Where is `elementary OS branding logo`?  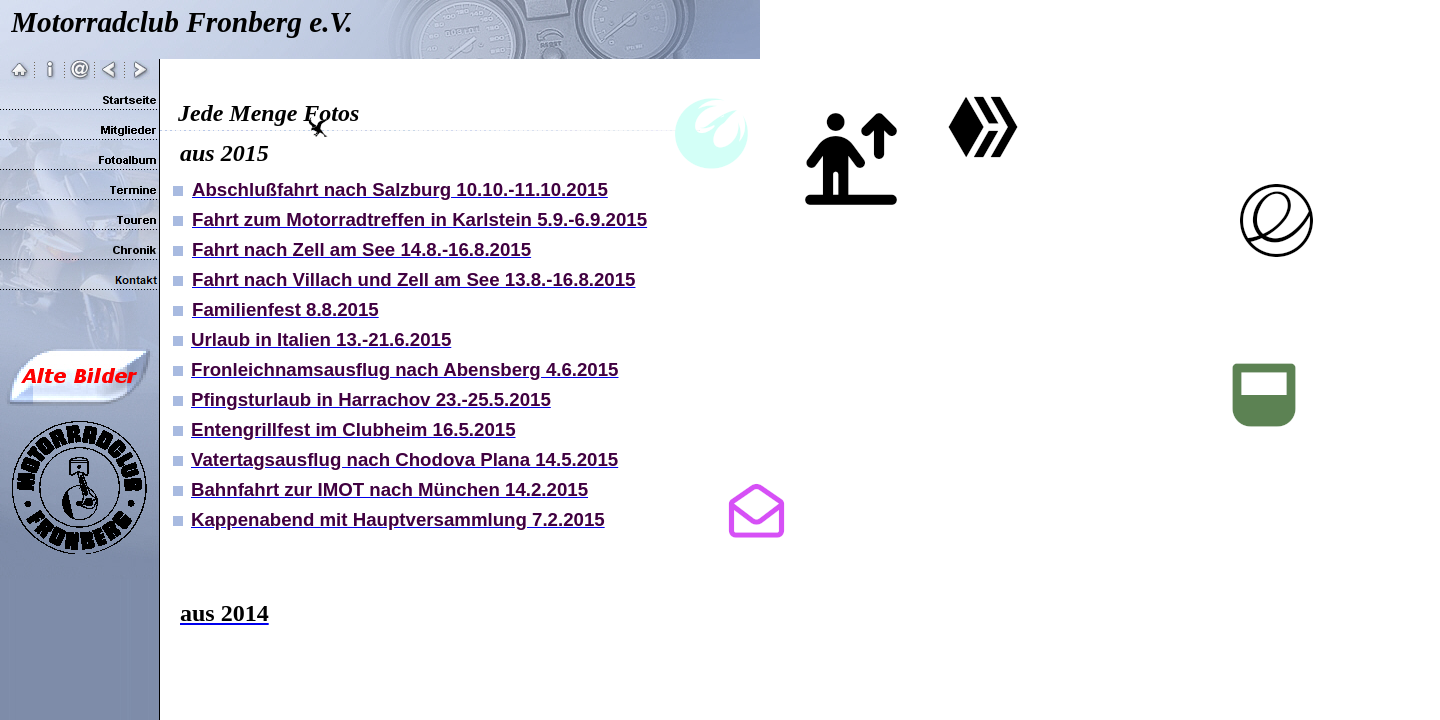
elementary OS branding logo is located at coordinates (1276, 220).